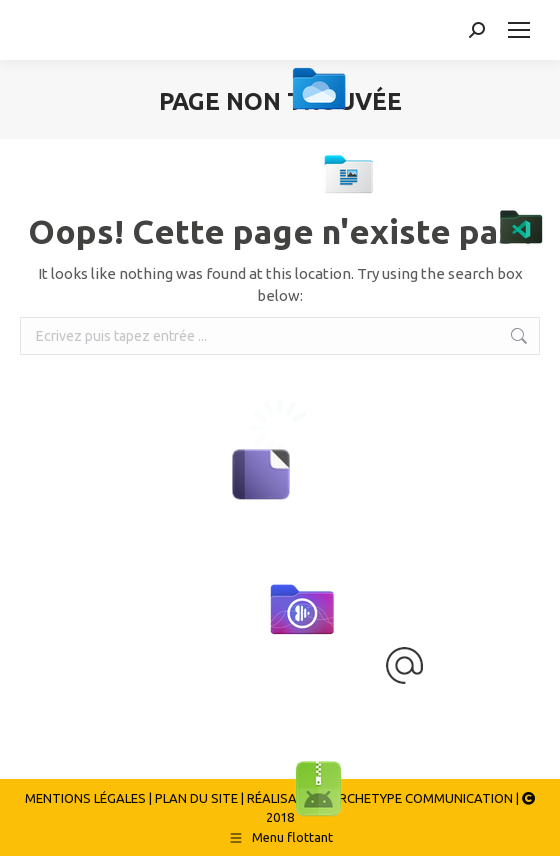 The width and height of the screenshot is (560, 856). What do you see at coordinates (261, 473) in the screenshot?
I see `change desktop wallpaper settings` at bounding box center [261, 473].